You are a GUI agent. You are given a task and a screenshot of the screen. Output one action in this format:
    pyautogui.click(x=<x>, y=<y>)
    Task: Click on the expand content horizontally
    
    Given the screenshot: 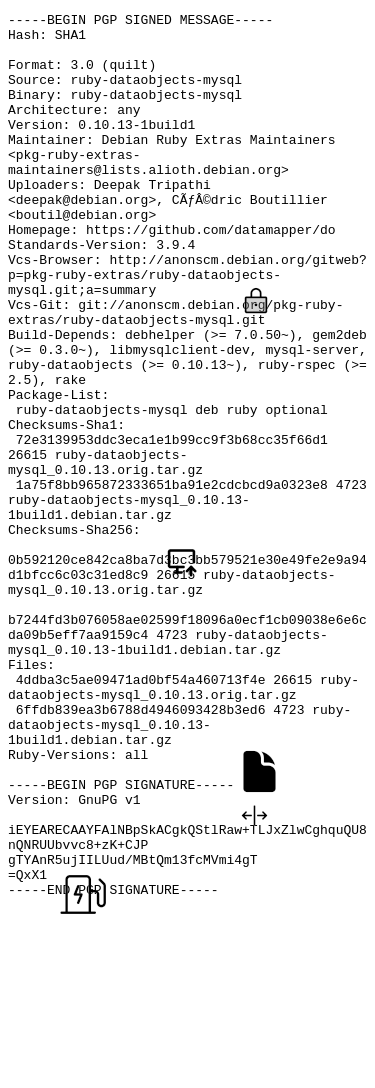 What is the action you would take?
    pyautogui.click(x=254, y=815)
    